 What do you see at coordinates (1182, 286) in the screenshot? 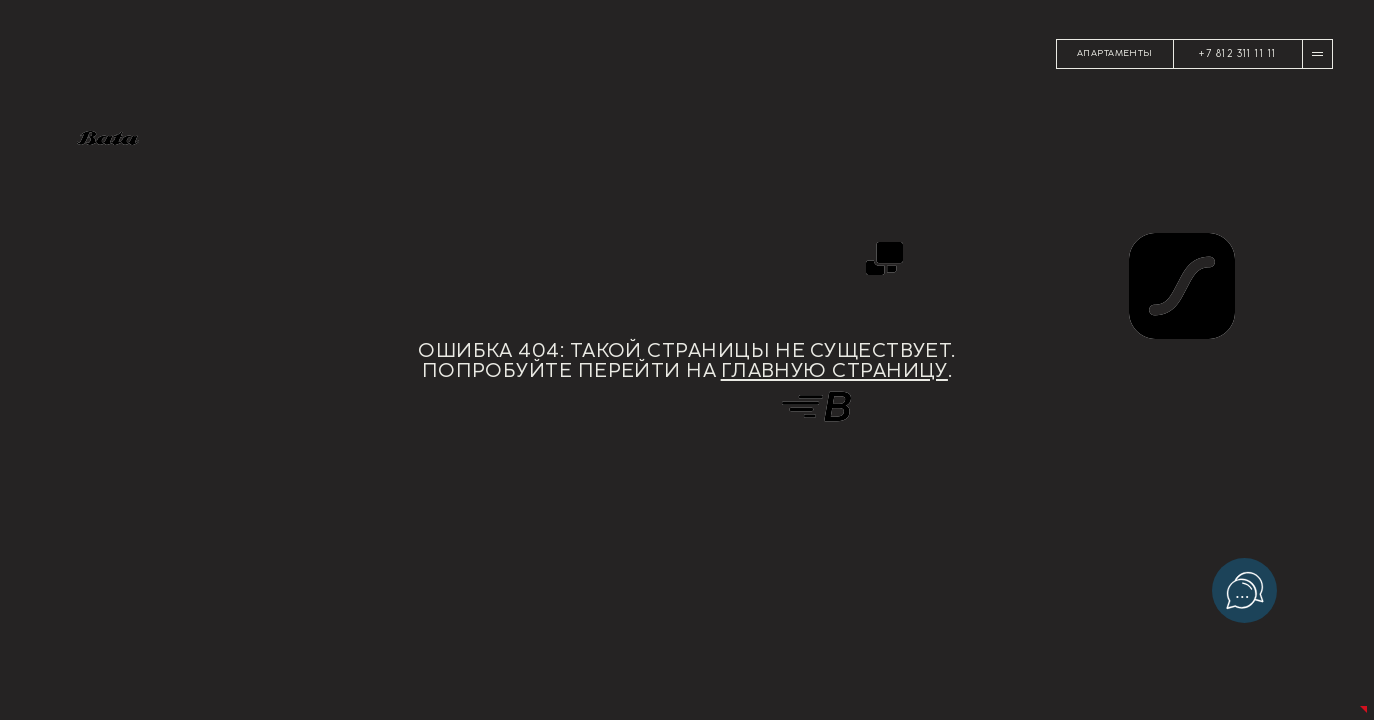
I see `open lottiefiles app` at bounding box center [1182, 286].